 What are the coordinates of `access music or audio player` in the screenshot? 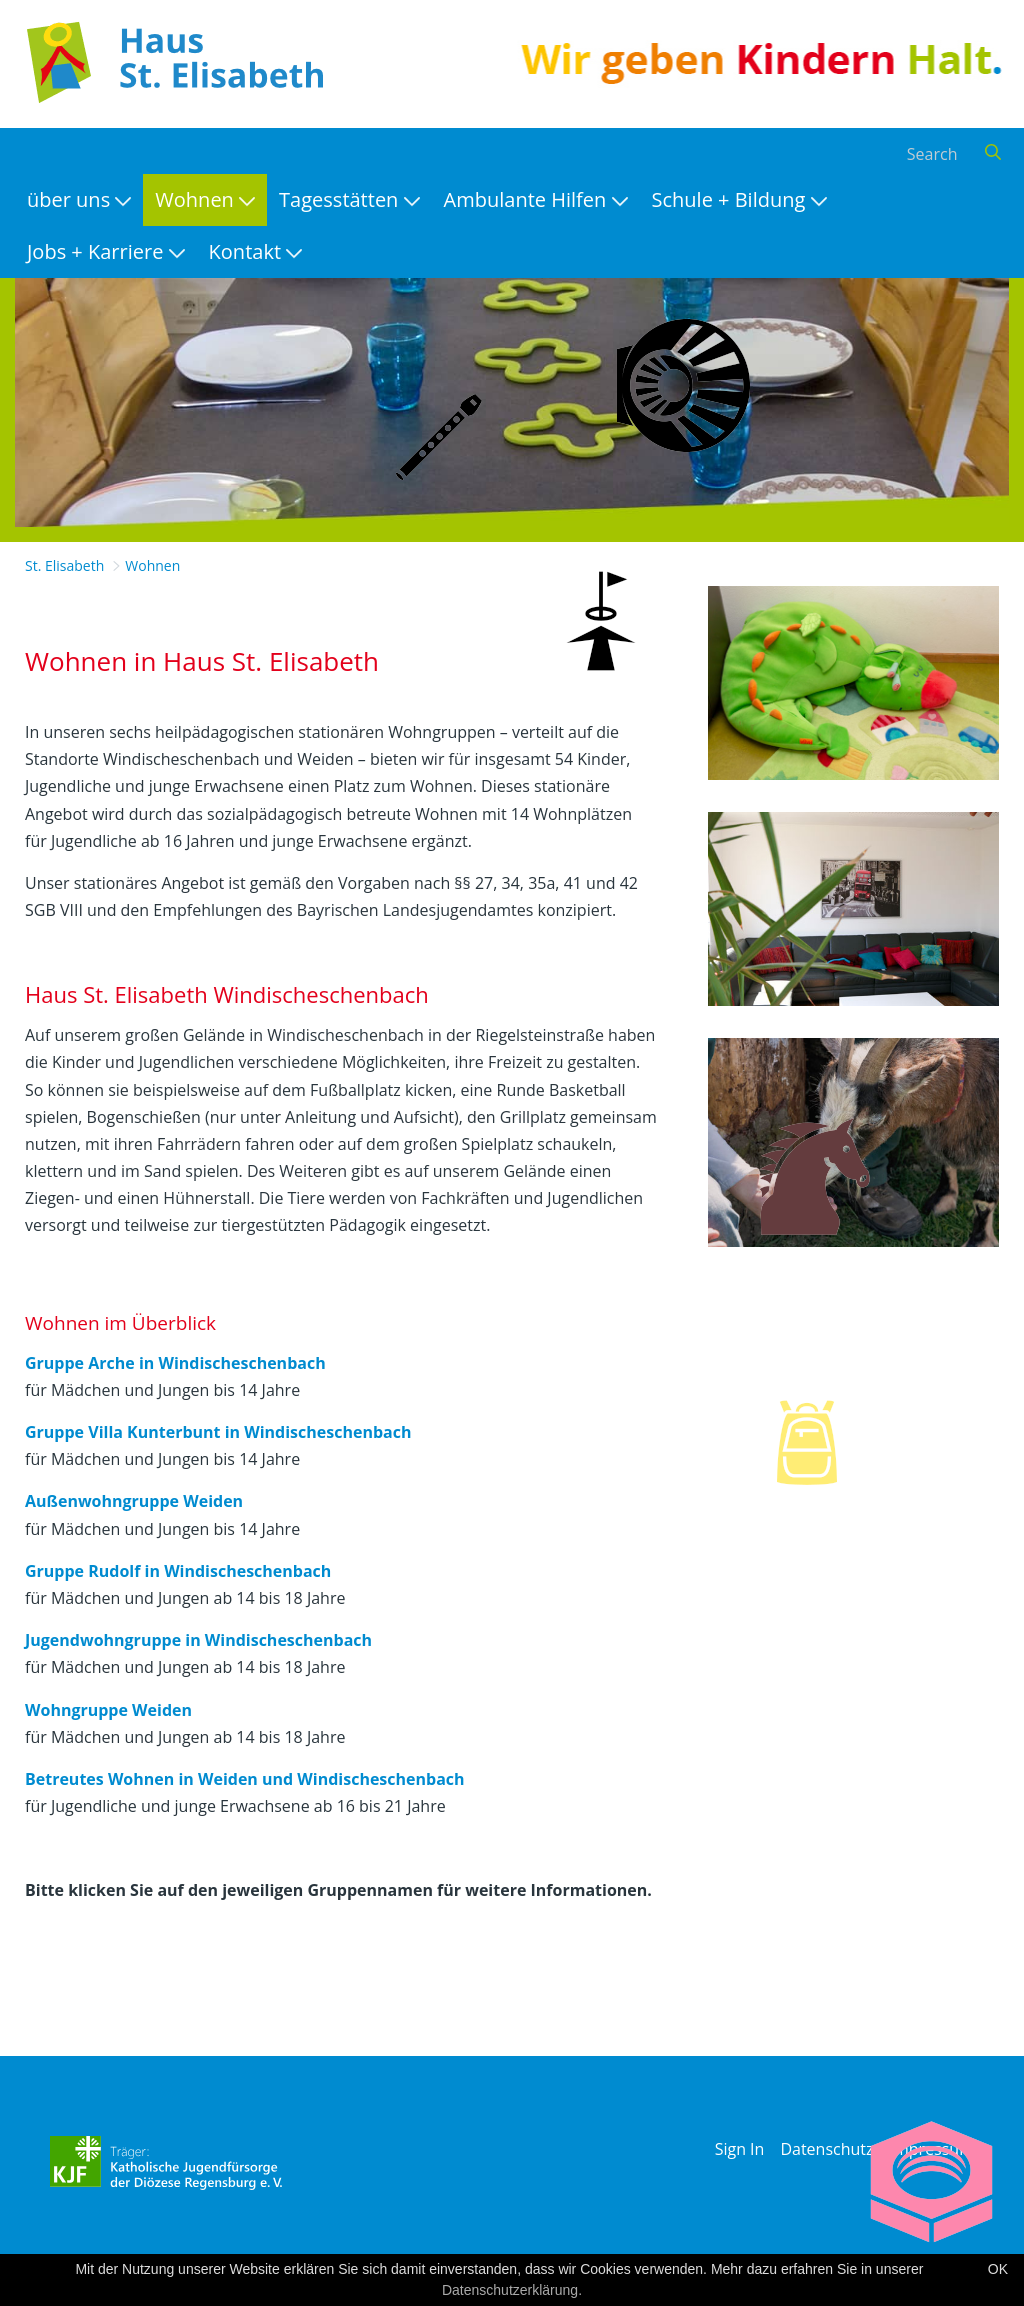 It's located at (439, 437).